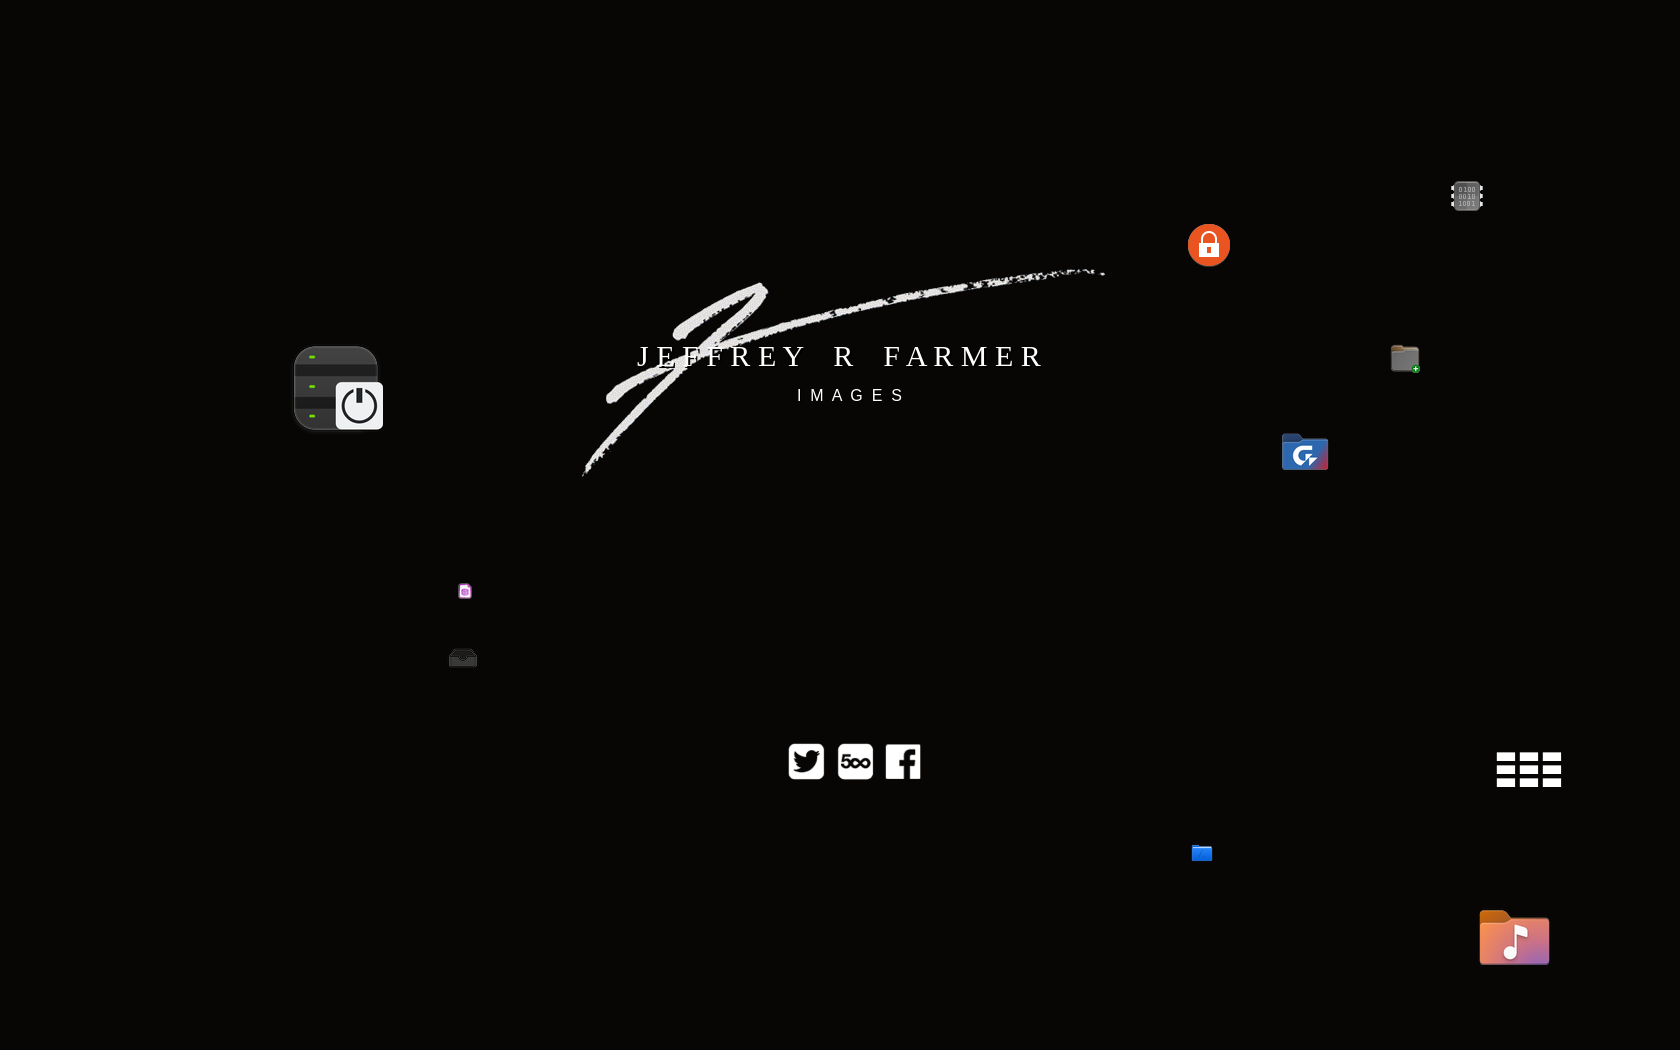 The height and width of the screenshot is (1050, 1680). Describe the element at coordinates (1202, 853) in the screenshot. I see `access the root directory of your file system` at that location.